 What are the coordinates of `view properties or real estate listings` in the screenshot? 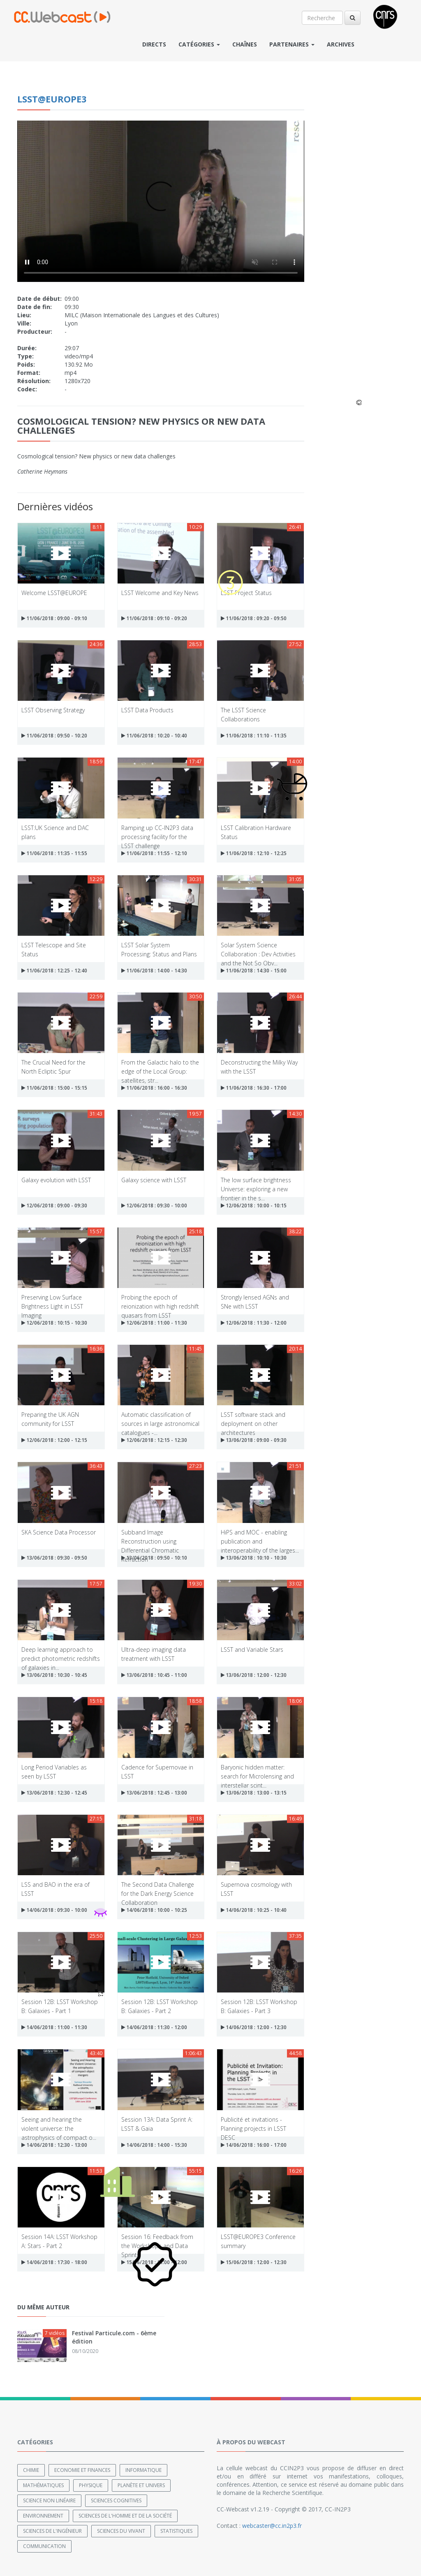 It's located at (118, 2183).